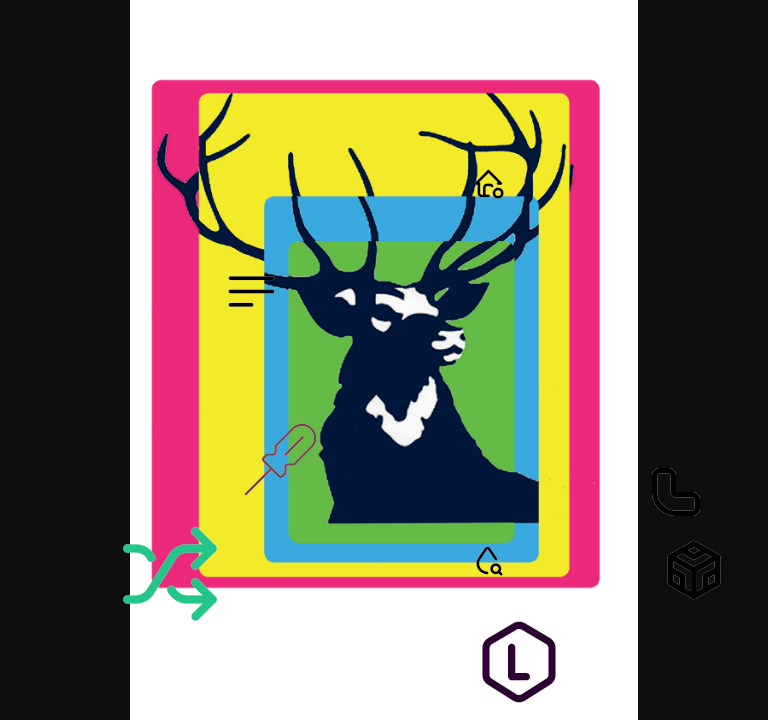 The width and height of the screenshot is (768, 720). I want to click on open CodeSandbox development environment, so click(694, 570).